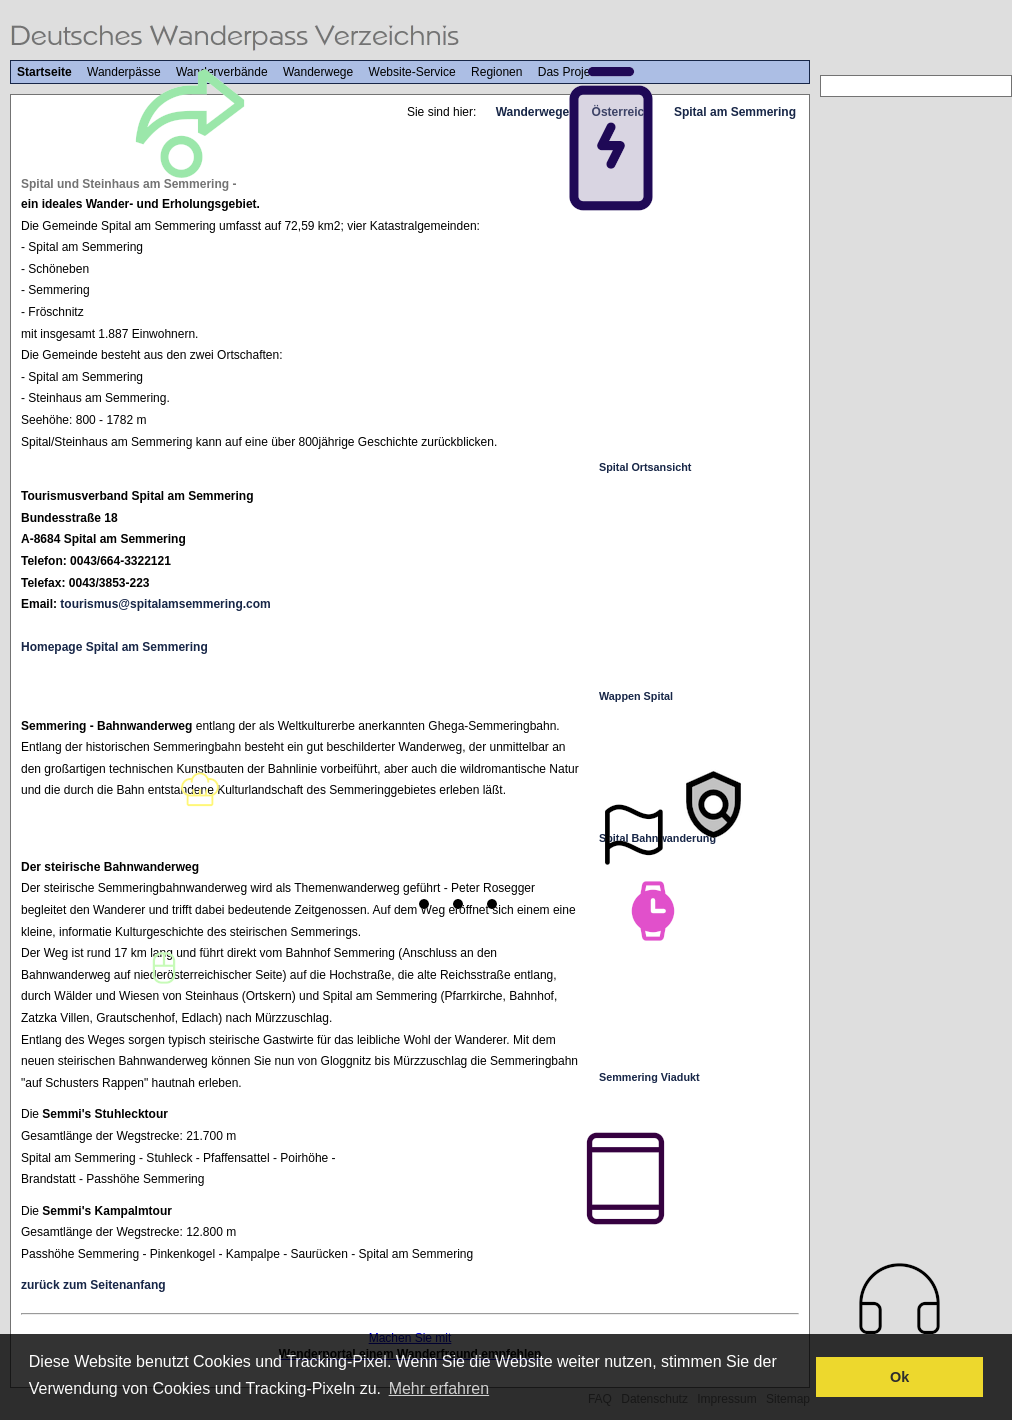 The width and height of the screenshot is (1012, 1420). I want to click on view time or clock settings, so click(653, 911).